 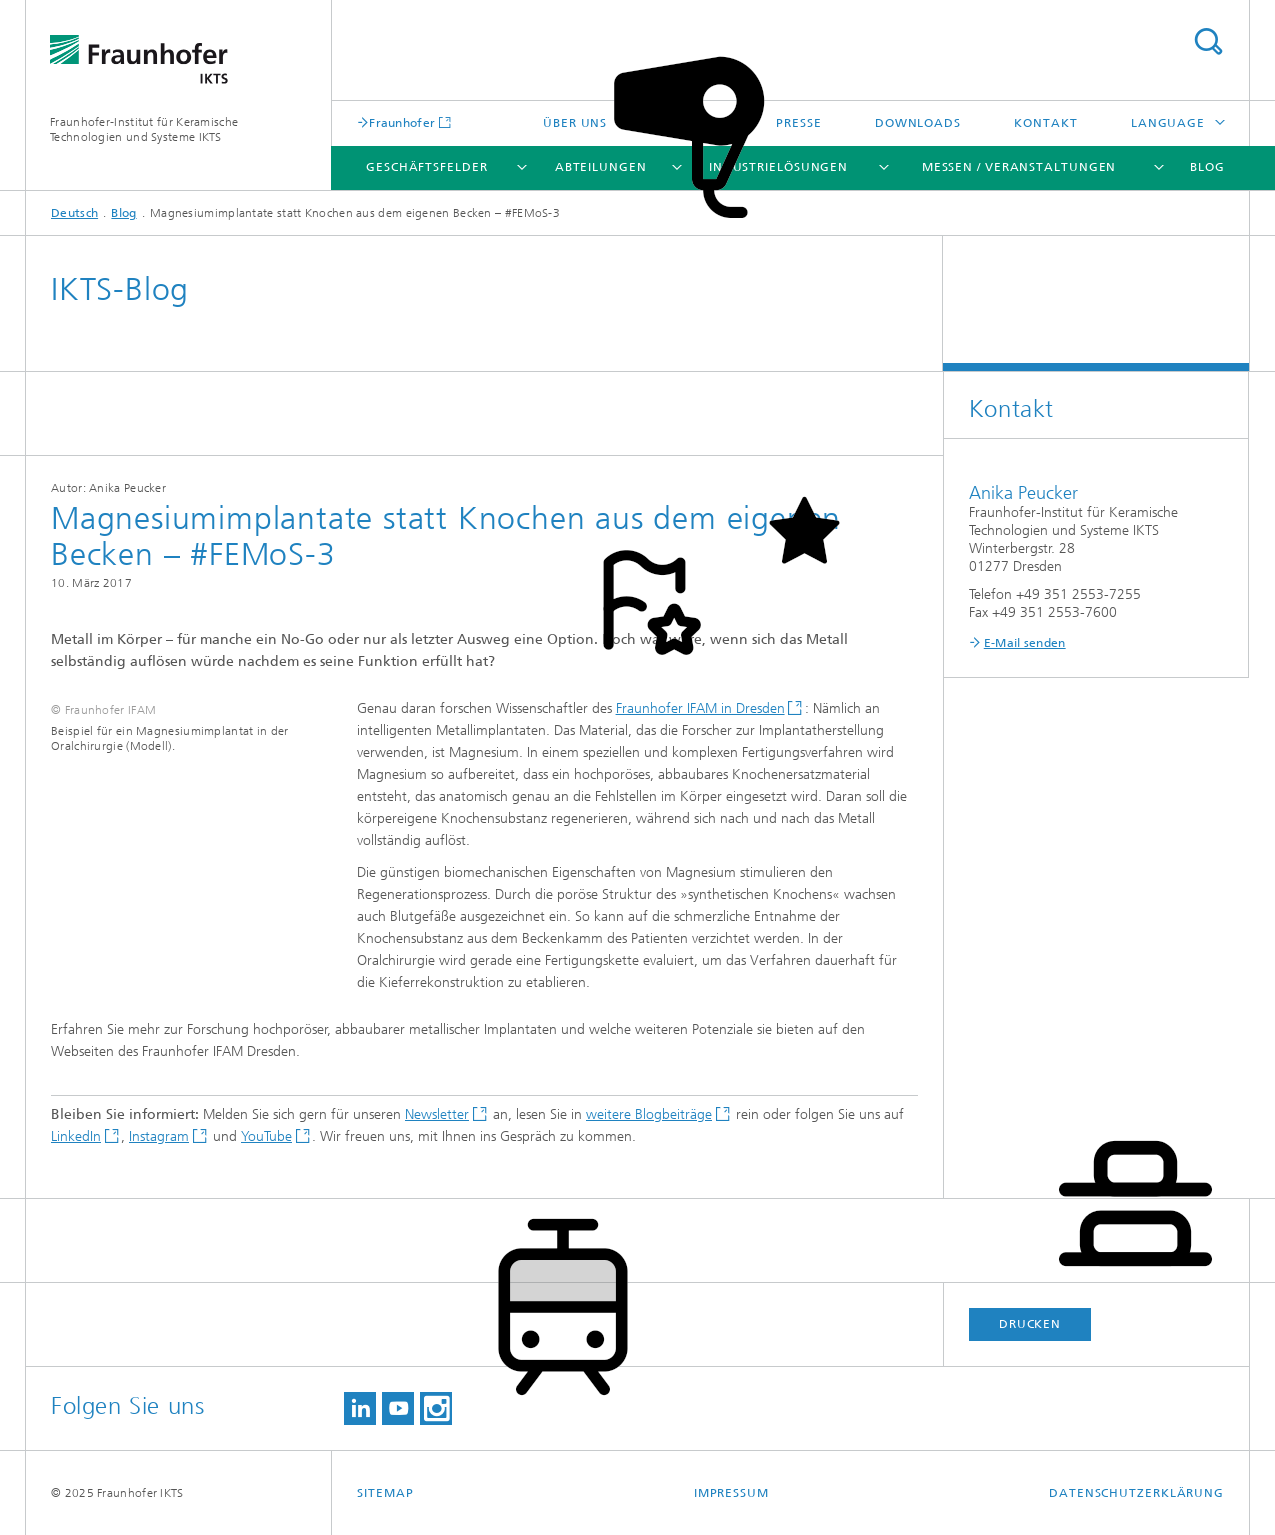 What do you see at coordinates (644, 598) in the screenshot?
I see `mark as featured or important` at bounding box center [644, 598].